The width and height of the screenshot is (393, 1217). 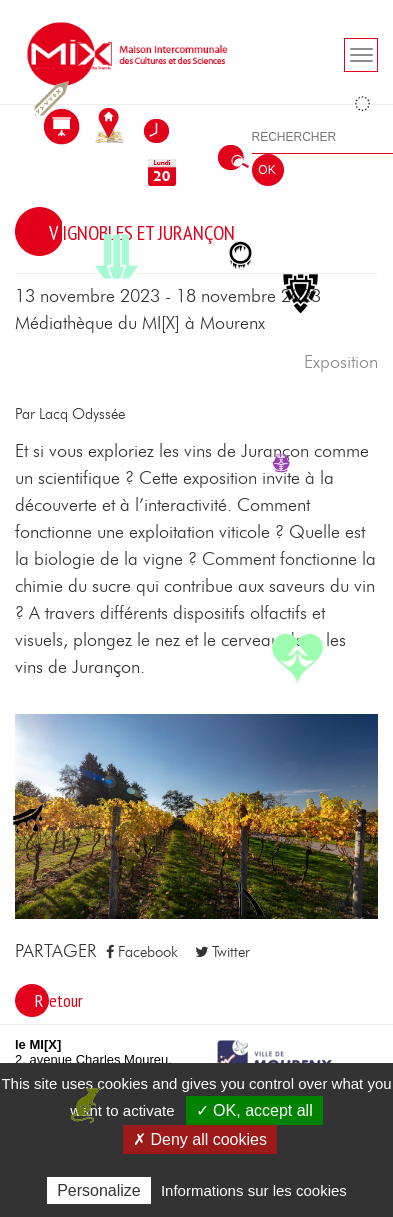 I want to click on select european union as region or country, so click(x=362, y=103).